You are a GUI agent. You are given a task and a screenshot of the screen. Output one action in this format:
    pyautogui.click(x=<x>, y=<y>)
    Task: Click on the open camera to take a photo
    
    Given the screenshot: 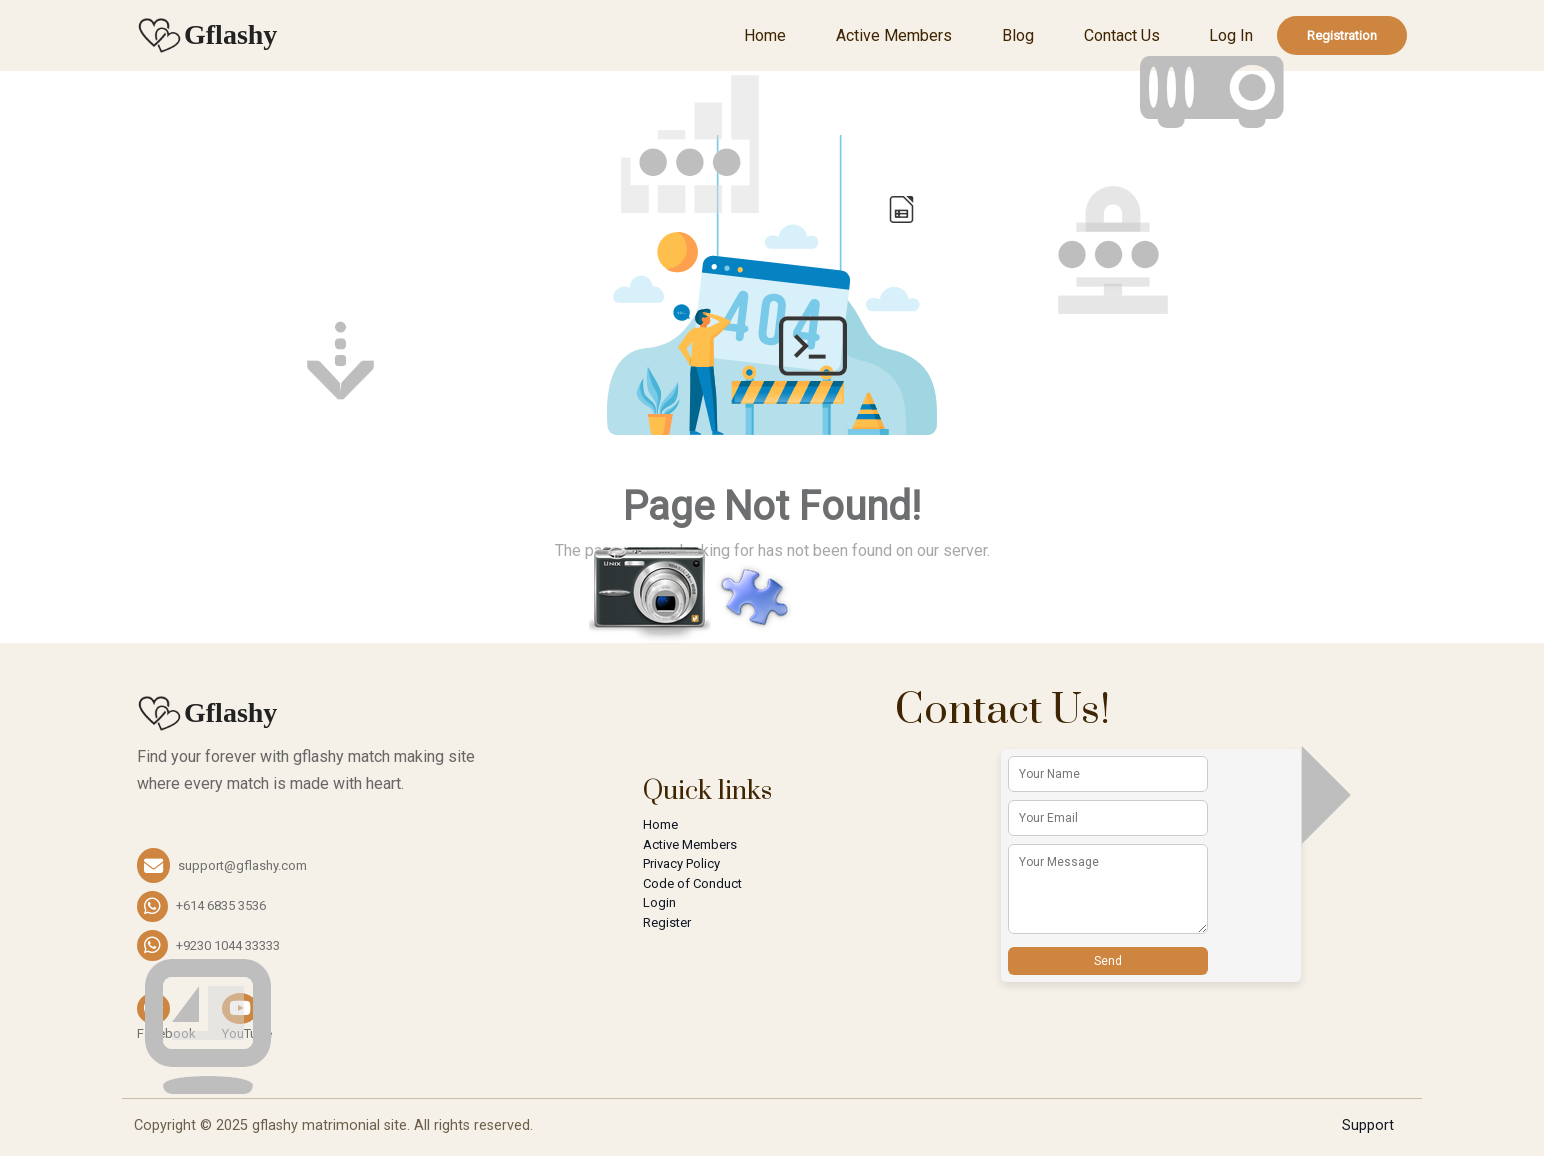 What is the action you would take?
    pyautogui.click(x=650, y=583)
    